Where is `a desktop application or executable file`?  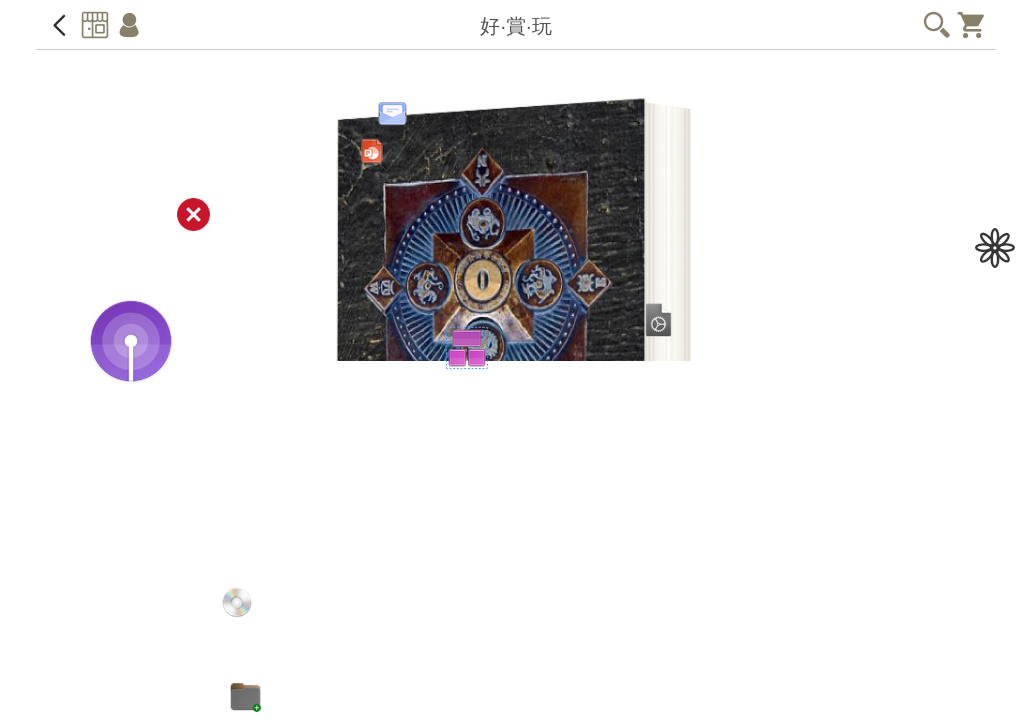
a desktop application or executable file is located at coordinates (658, 320).